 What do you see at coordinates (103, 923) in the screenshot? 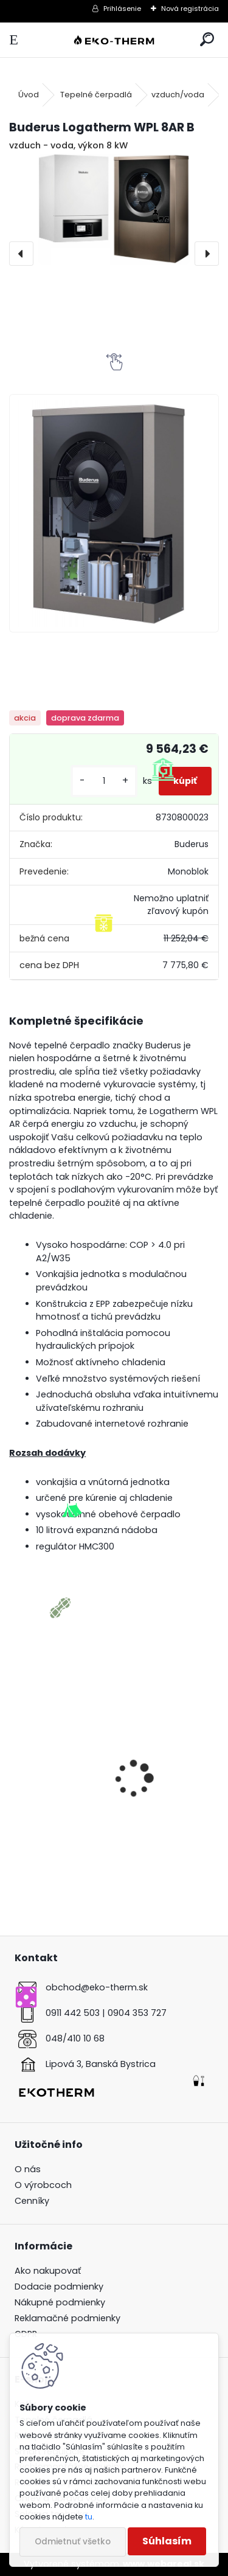
I see `access cooling or refrigeration settings` at bounding box center [103, 923].